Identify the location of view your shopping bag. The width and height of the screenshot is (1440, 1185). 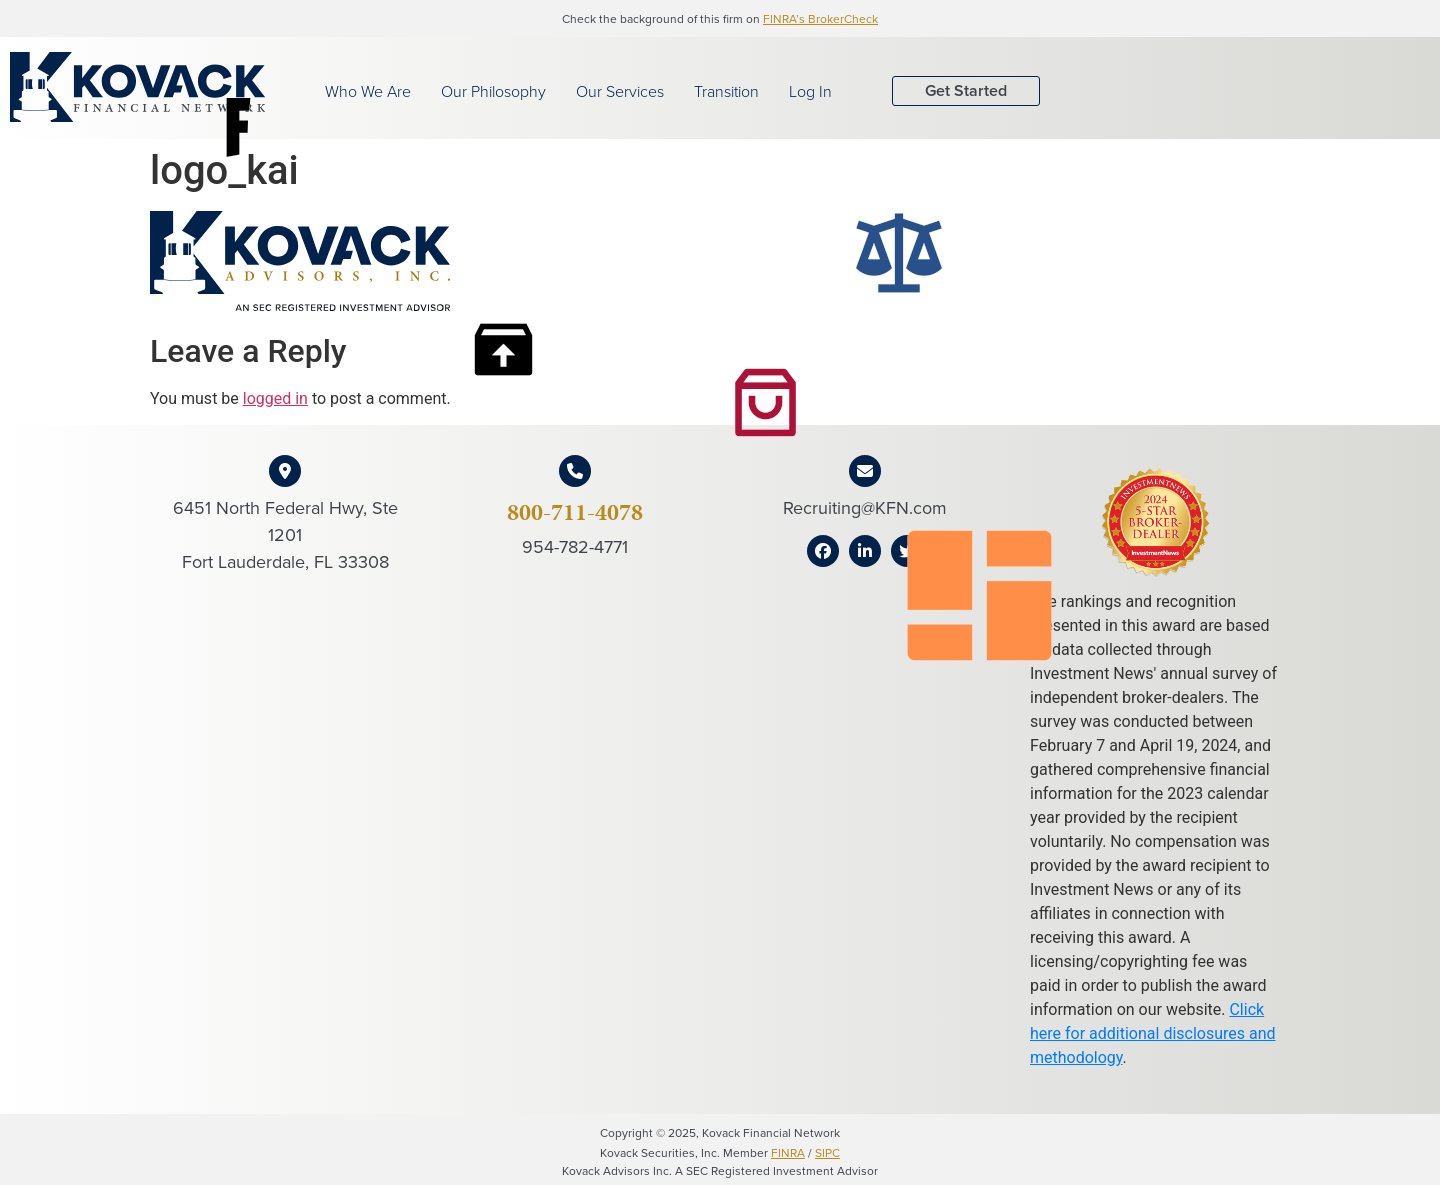
(765, 402).